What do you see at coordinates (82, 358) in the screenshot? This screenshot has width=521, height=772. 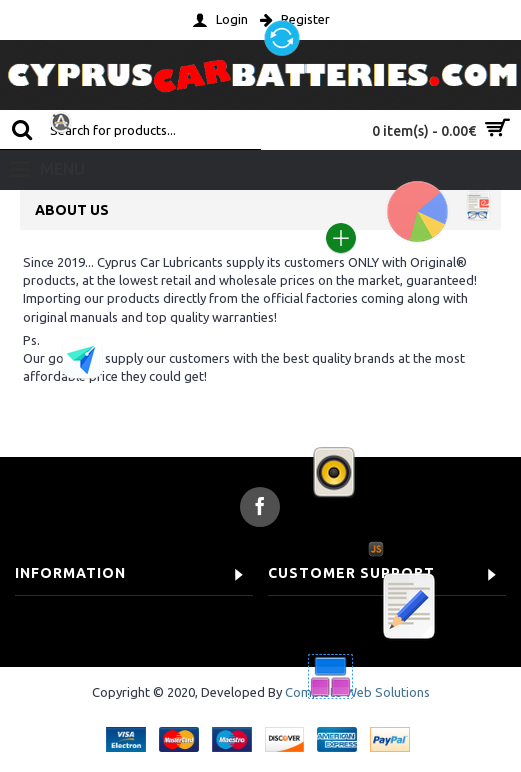 I see `open feishu messaging app` at bounding box center [82, 358].